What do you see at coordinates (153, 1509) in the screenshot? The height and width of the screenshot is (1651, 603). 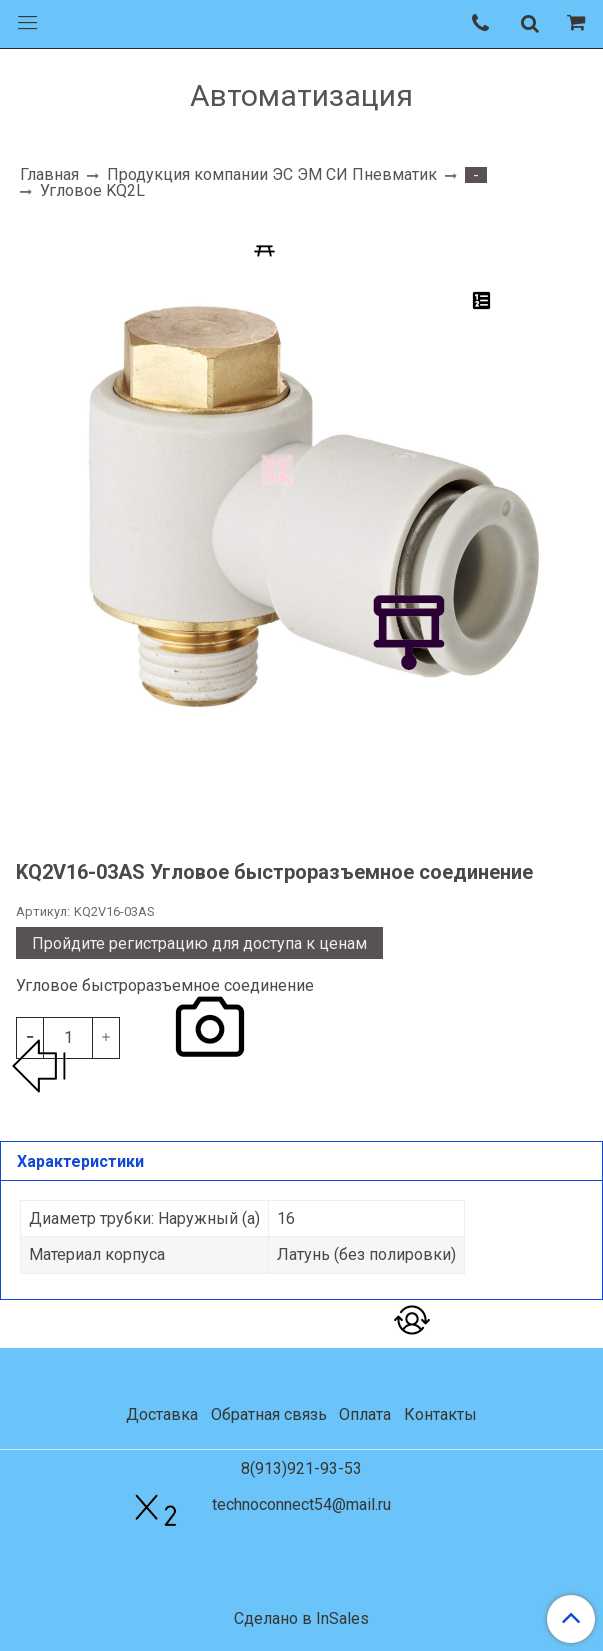 I see `format text as subscript` at bounding box center [153, 1509].